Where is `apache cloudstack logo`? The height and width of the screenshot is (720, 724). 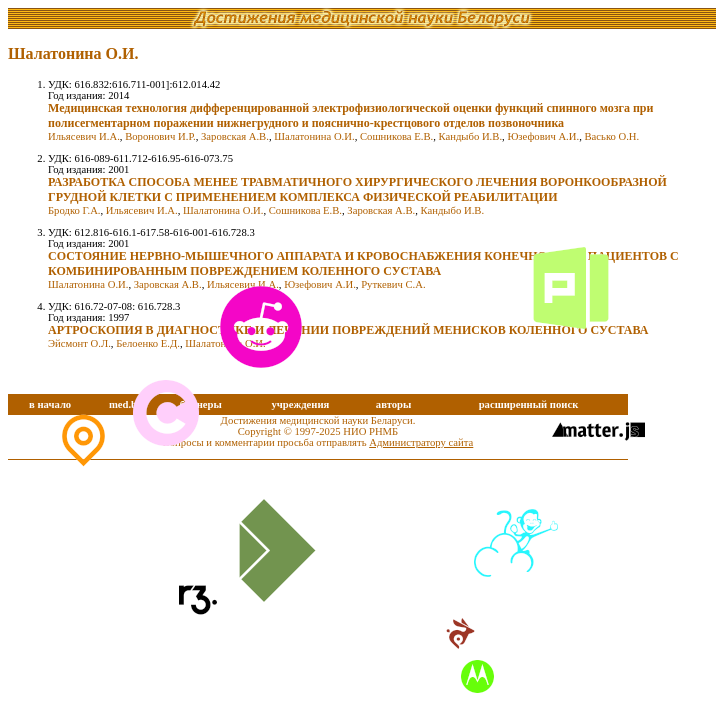
apache cloudstack logo is located at coordinates (516, 543).